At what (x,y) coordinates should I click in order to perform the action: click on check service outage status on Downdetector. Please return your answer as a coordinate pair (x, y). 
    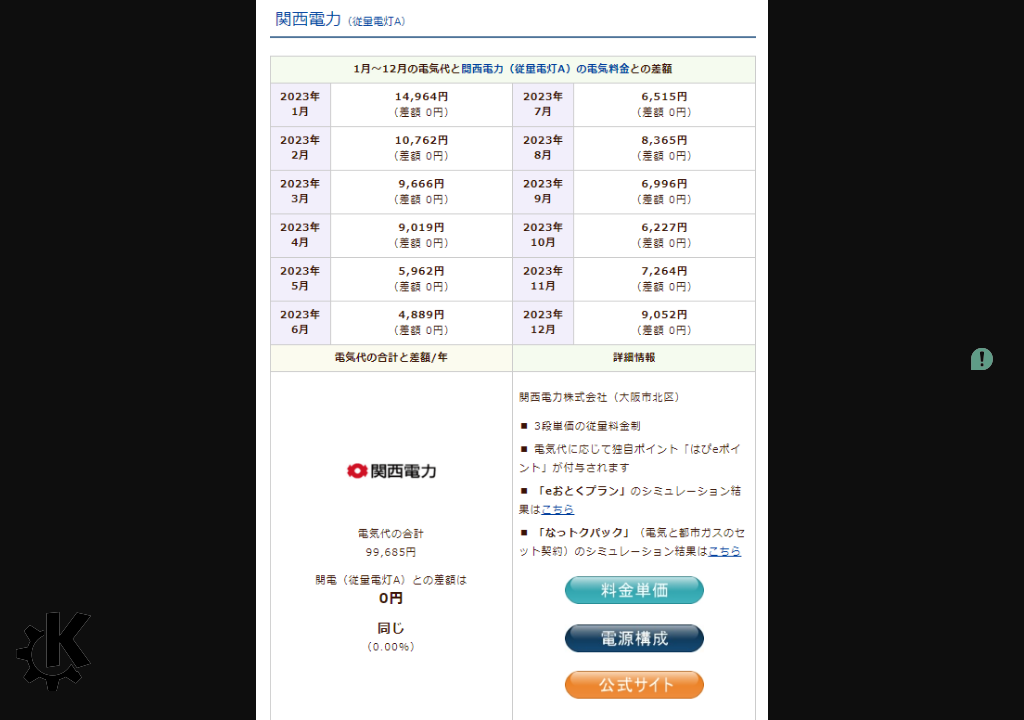
    Looking at the image, I should click on (982, 359).